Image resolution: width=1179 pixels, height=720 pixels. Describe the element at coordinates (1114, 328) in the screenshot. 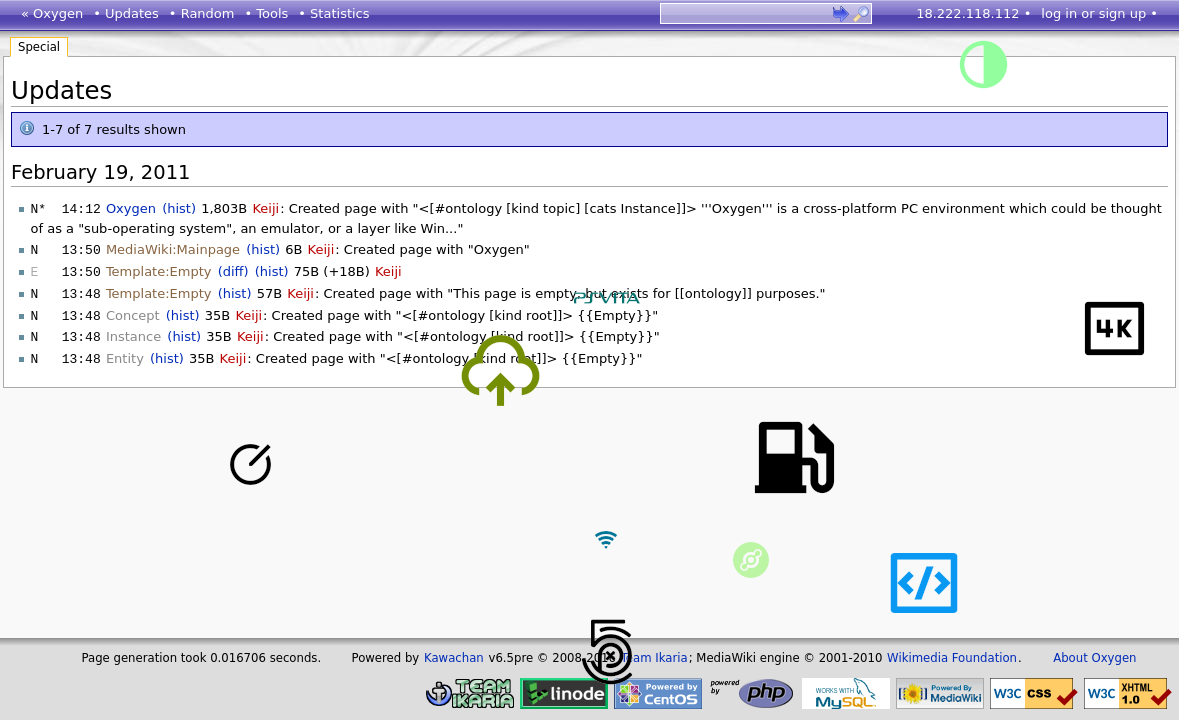

I see `indicates 4k video resolution is available` at that location.